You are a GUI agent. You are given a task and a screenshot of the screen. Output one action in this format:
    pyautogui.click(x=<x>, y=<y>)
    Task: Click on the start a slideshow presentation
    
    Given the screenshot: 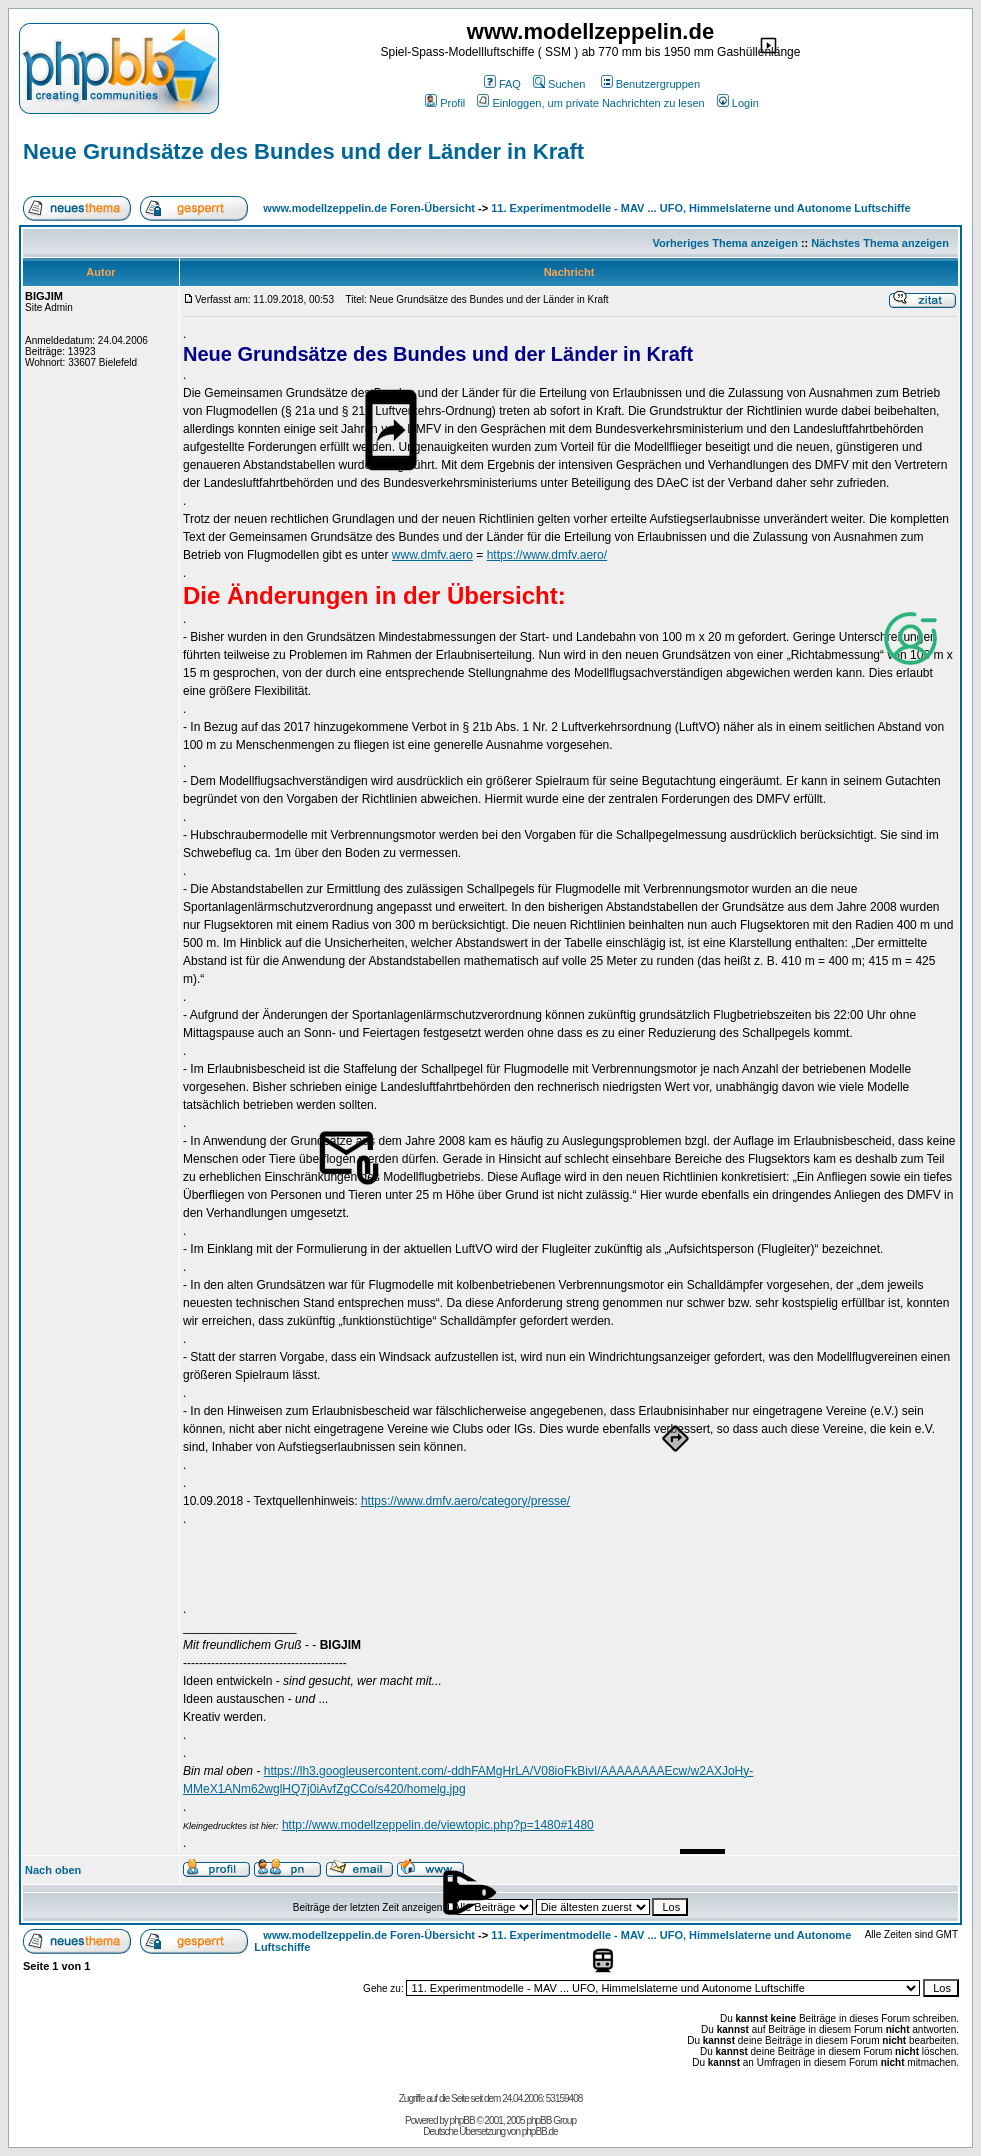 What is the action you would take?
    pyautogui.click(x=768, y=45)
    